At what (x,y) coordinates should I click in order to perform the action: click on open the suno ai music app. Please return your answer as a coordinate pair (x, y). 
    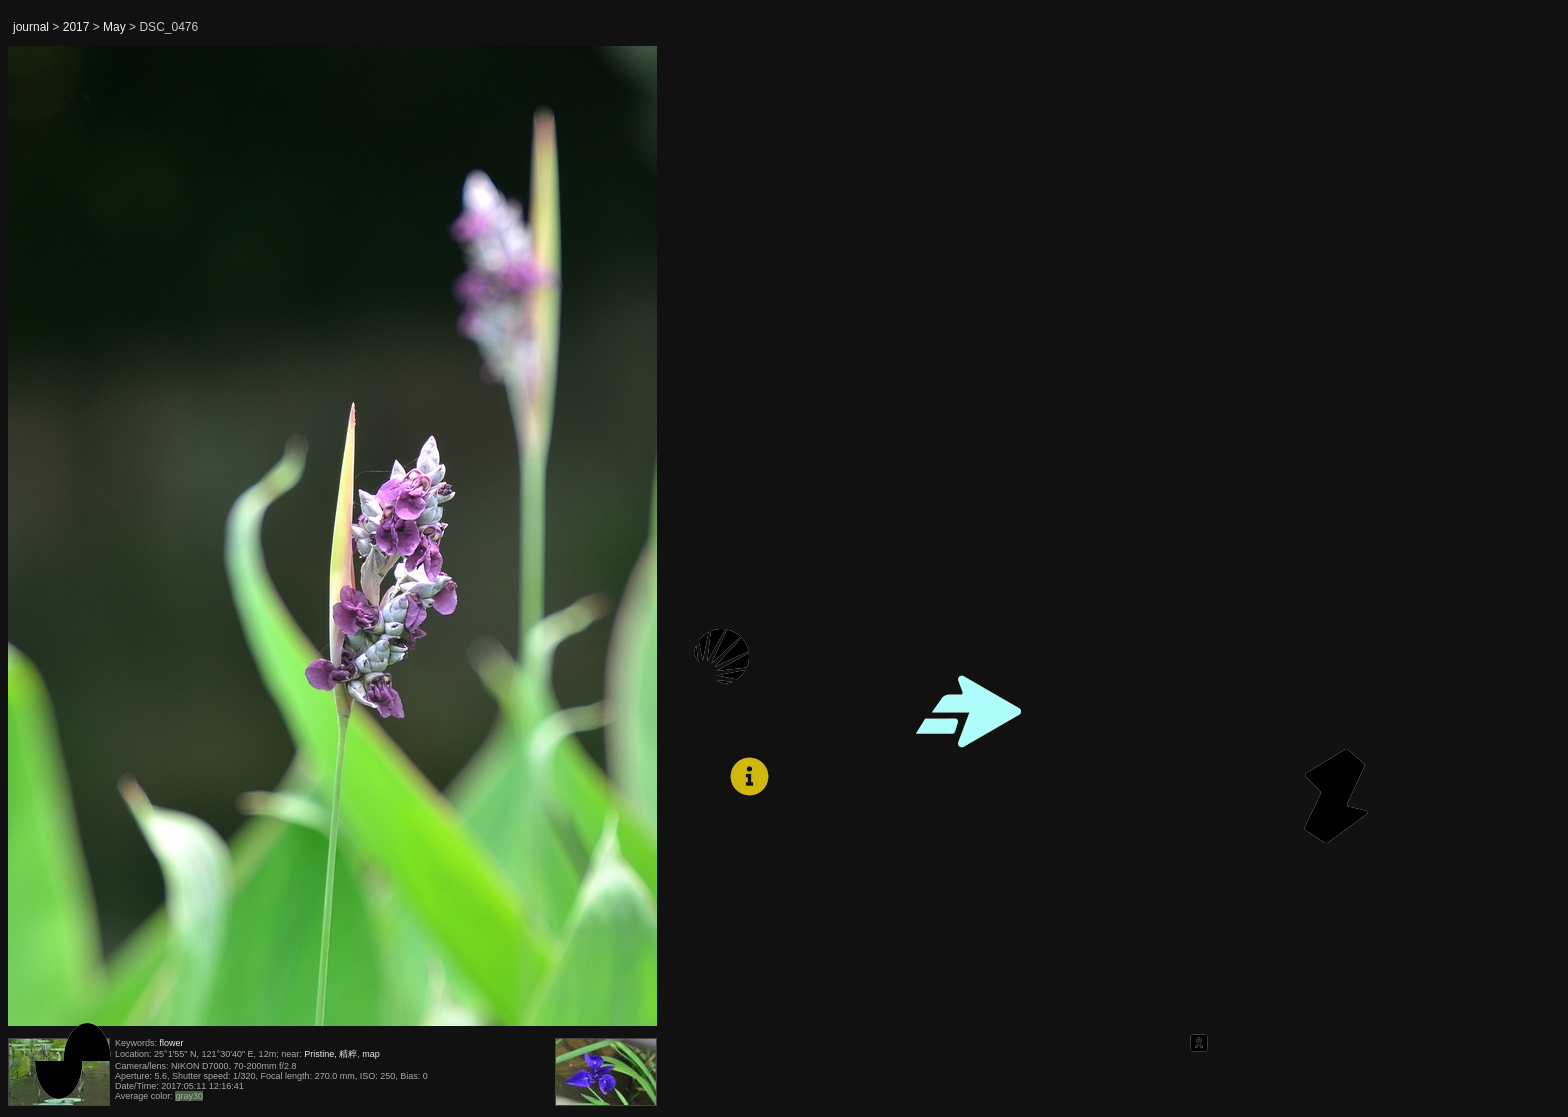
    Looking at the image, I should click on (73, 1061).